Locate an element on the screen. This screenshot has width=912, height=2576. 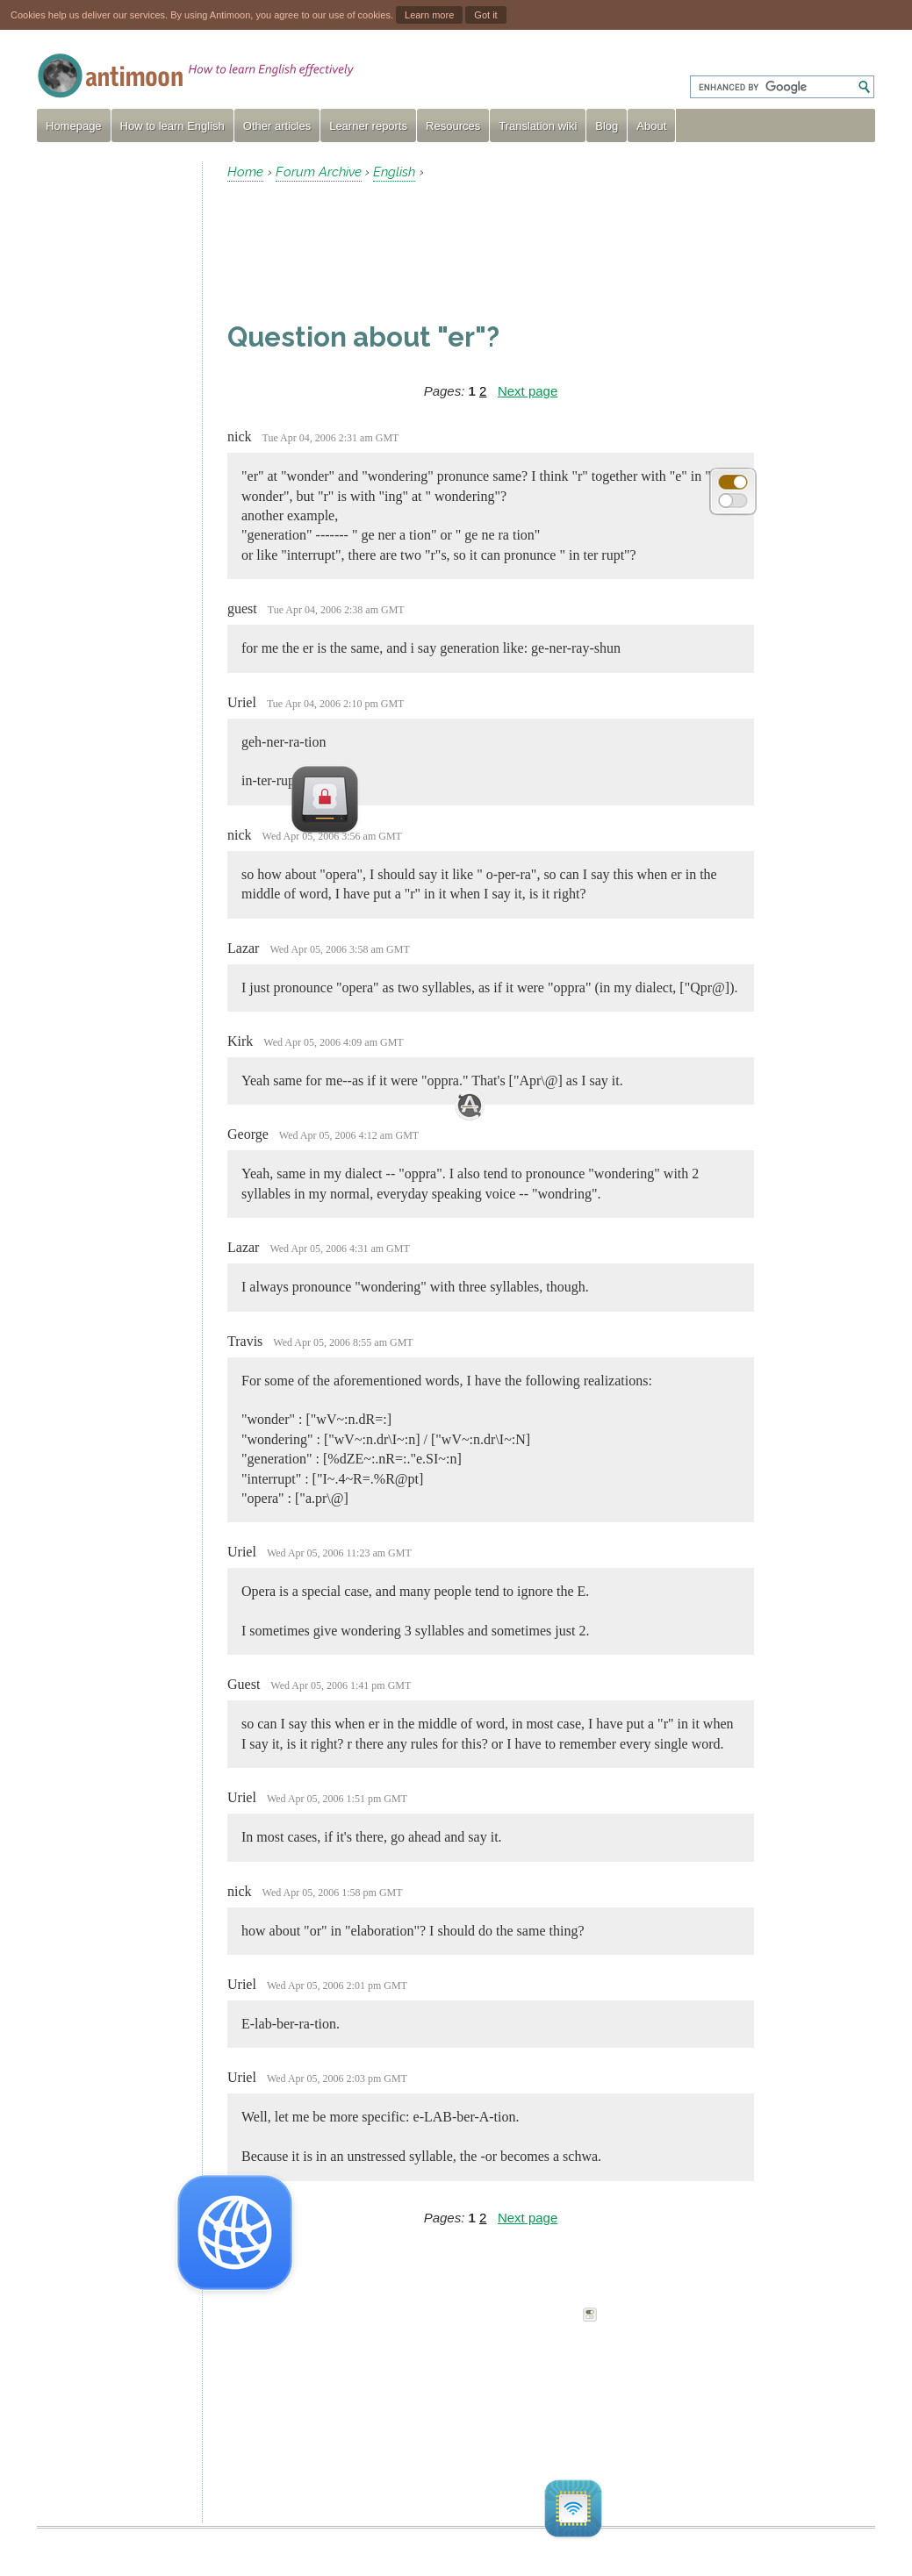
check for available software updates is located at coordinates (470, 1106).